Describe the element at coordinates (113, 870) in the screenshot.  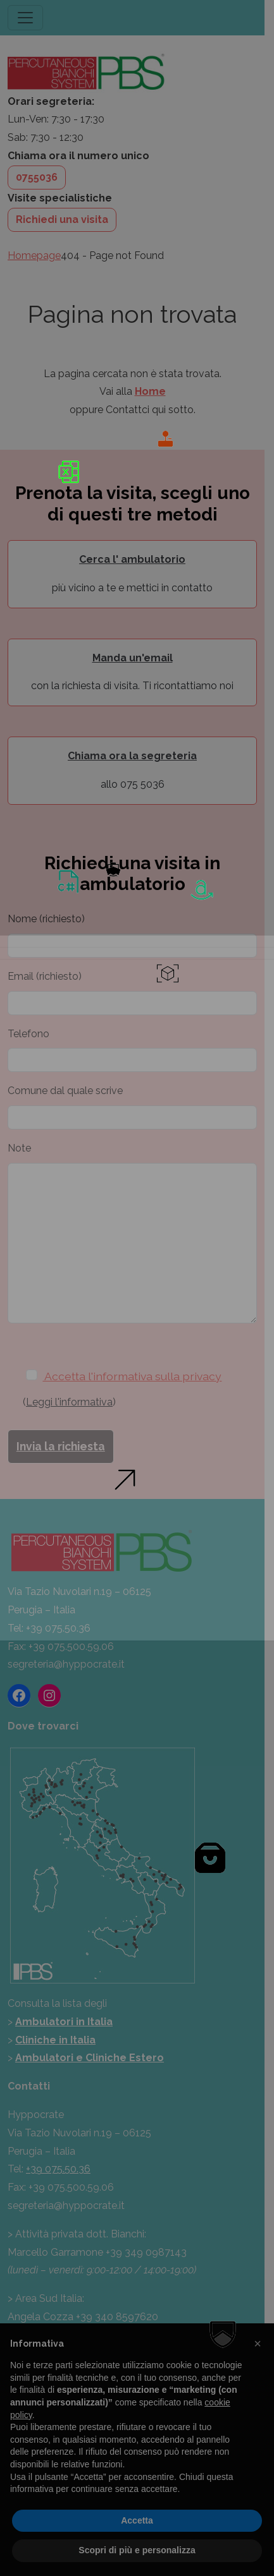
I see `access boat or ferry transportation options` at that location.